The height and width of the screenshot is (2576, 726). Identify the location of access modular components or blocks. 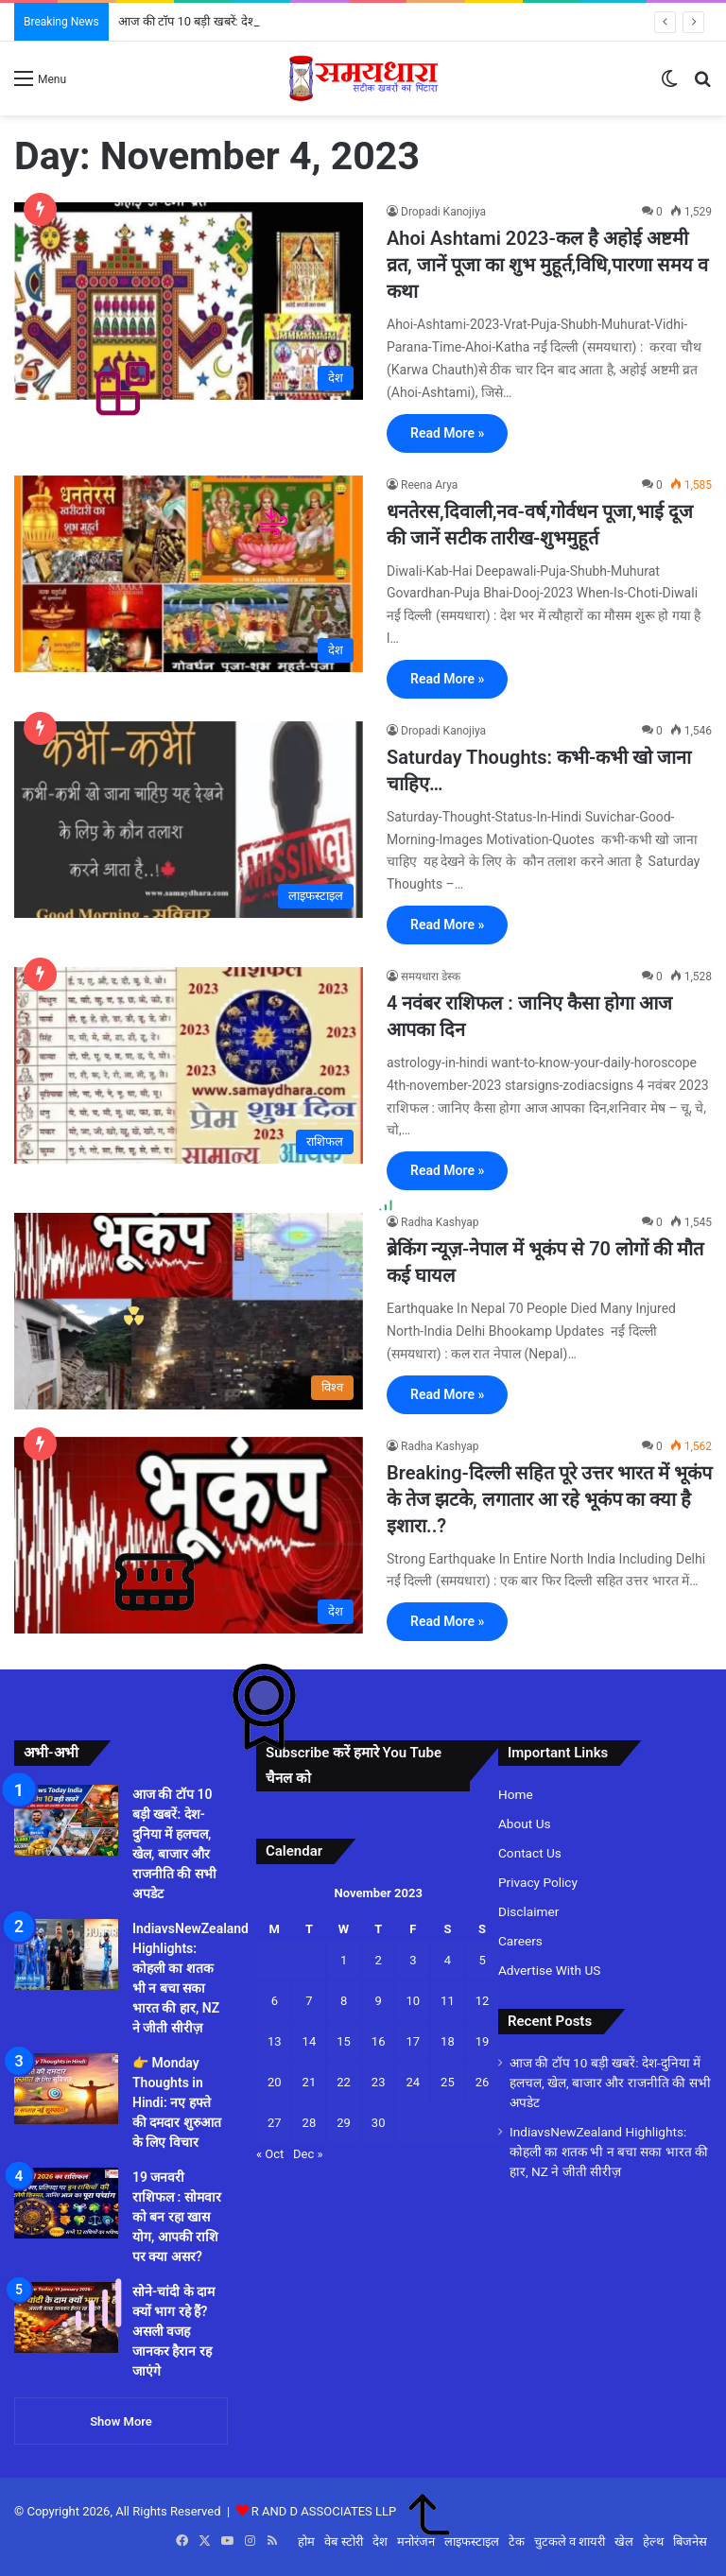
(123, 389).